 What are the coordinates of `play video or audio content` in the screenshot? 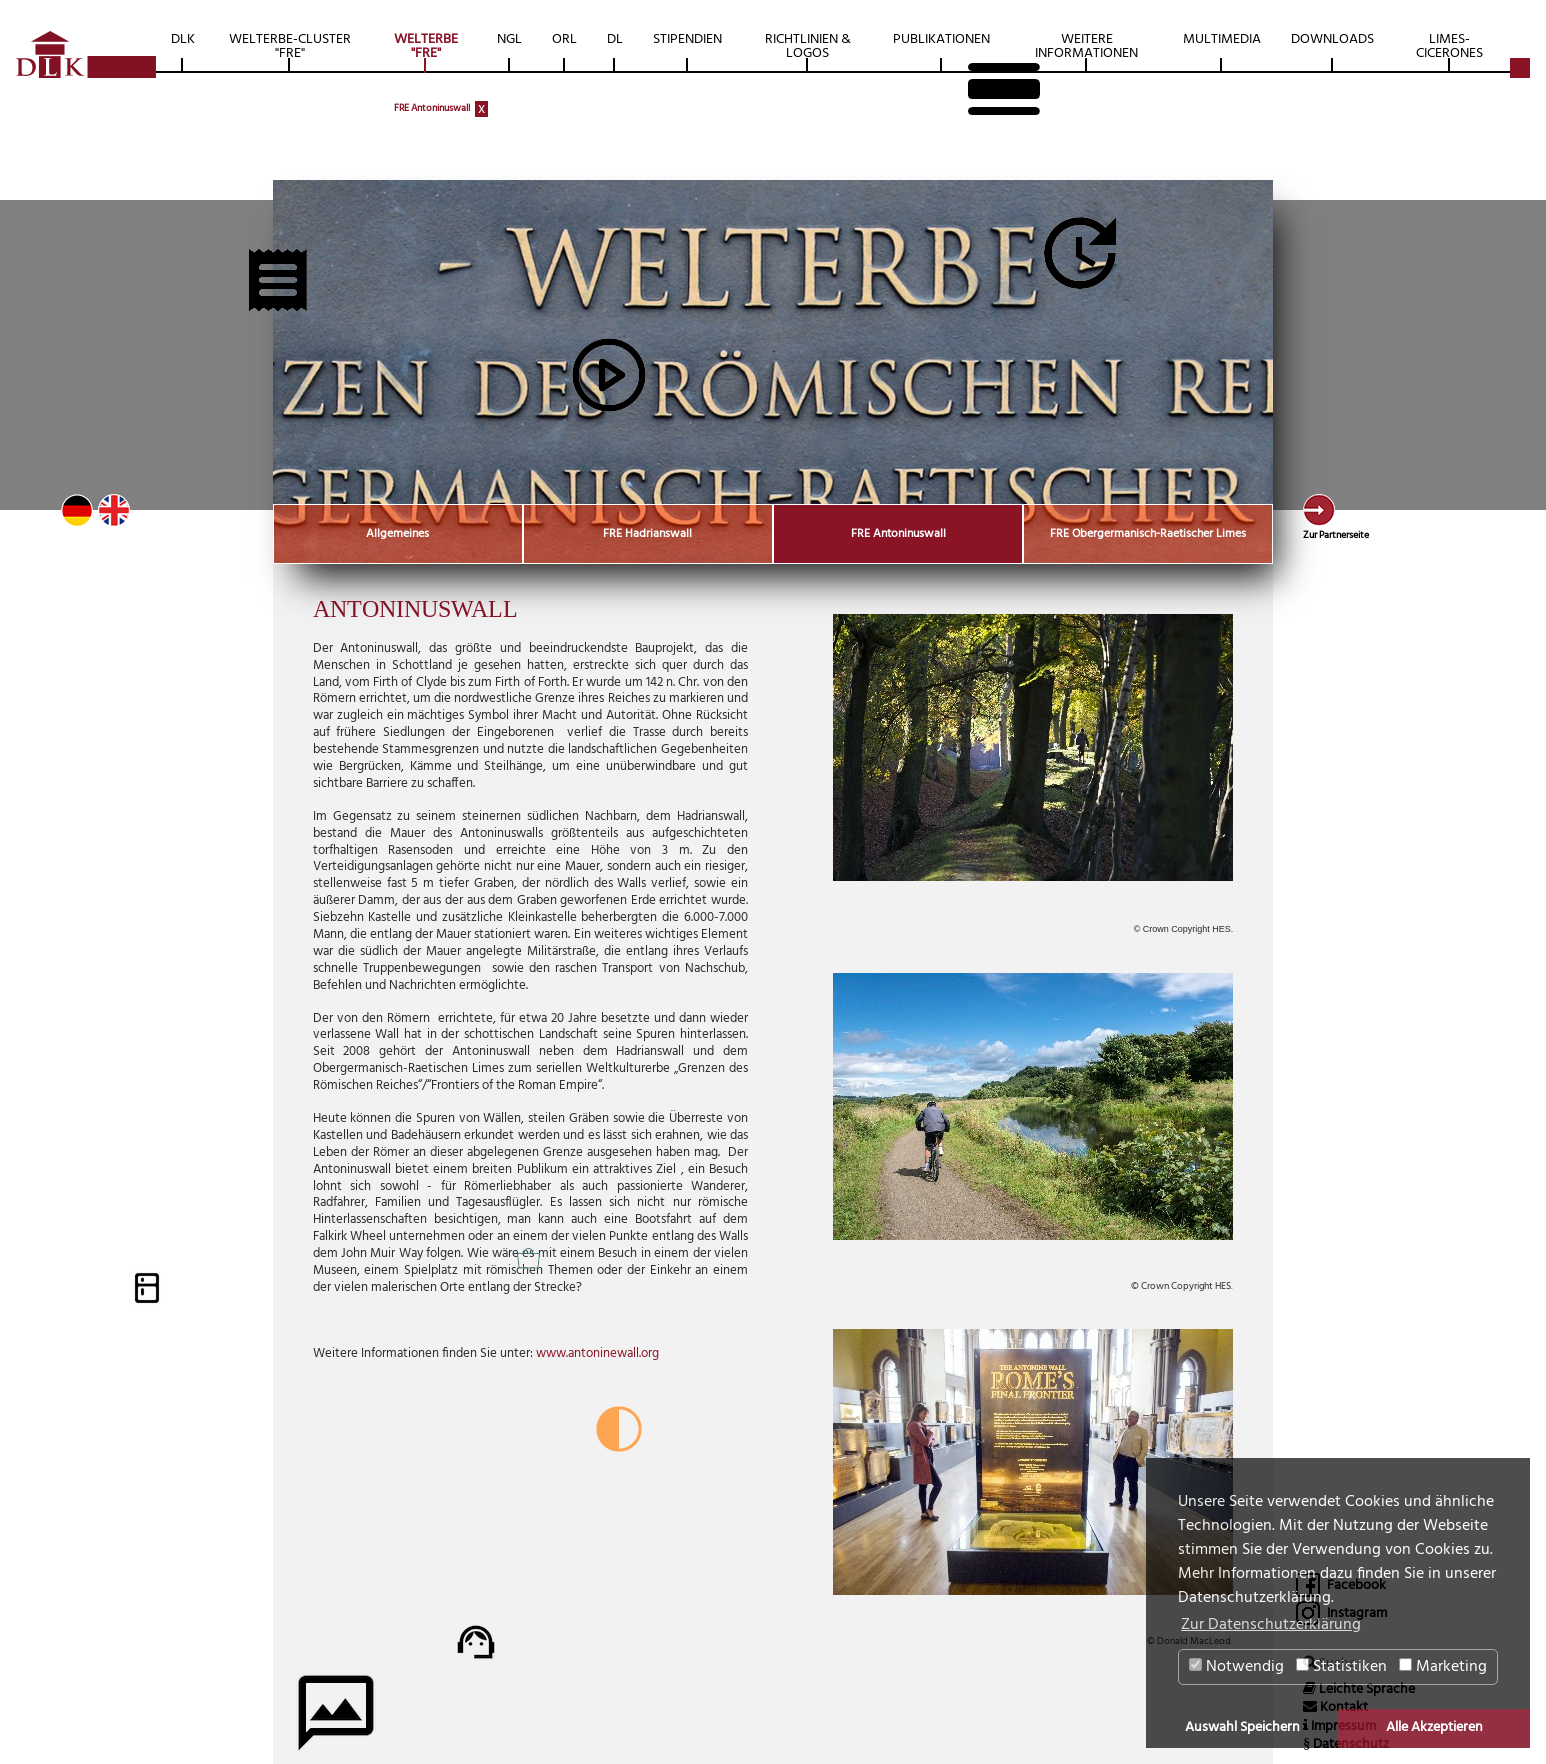 It's located at (609, 375).